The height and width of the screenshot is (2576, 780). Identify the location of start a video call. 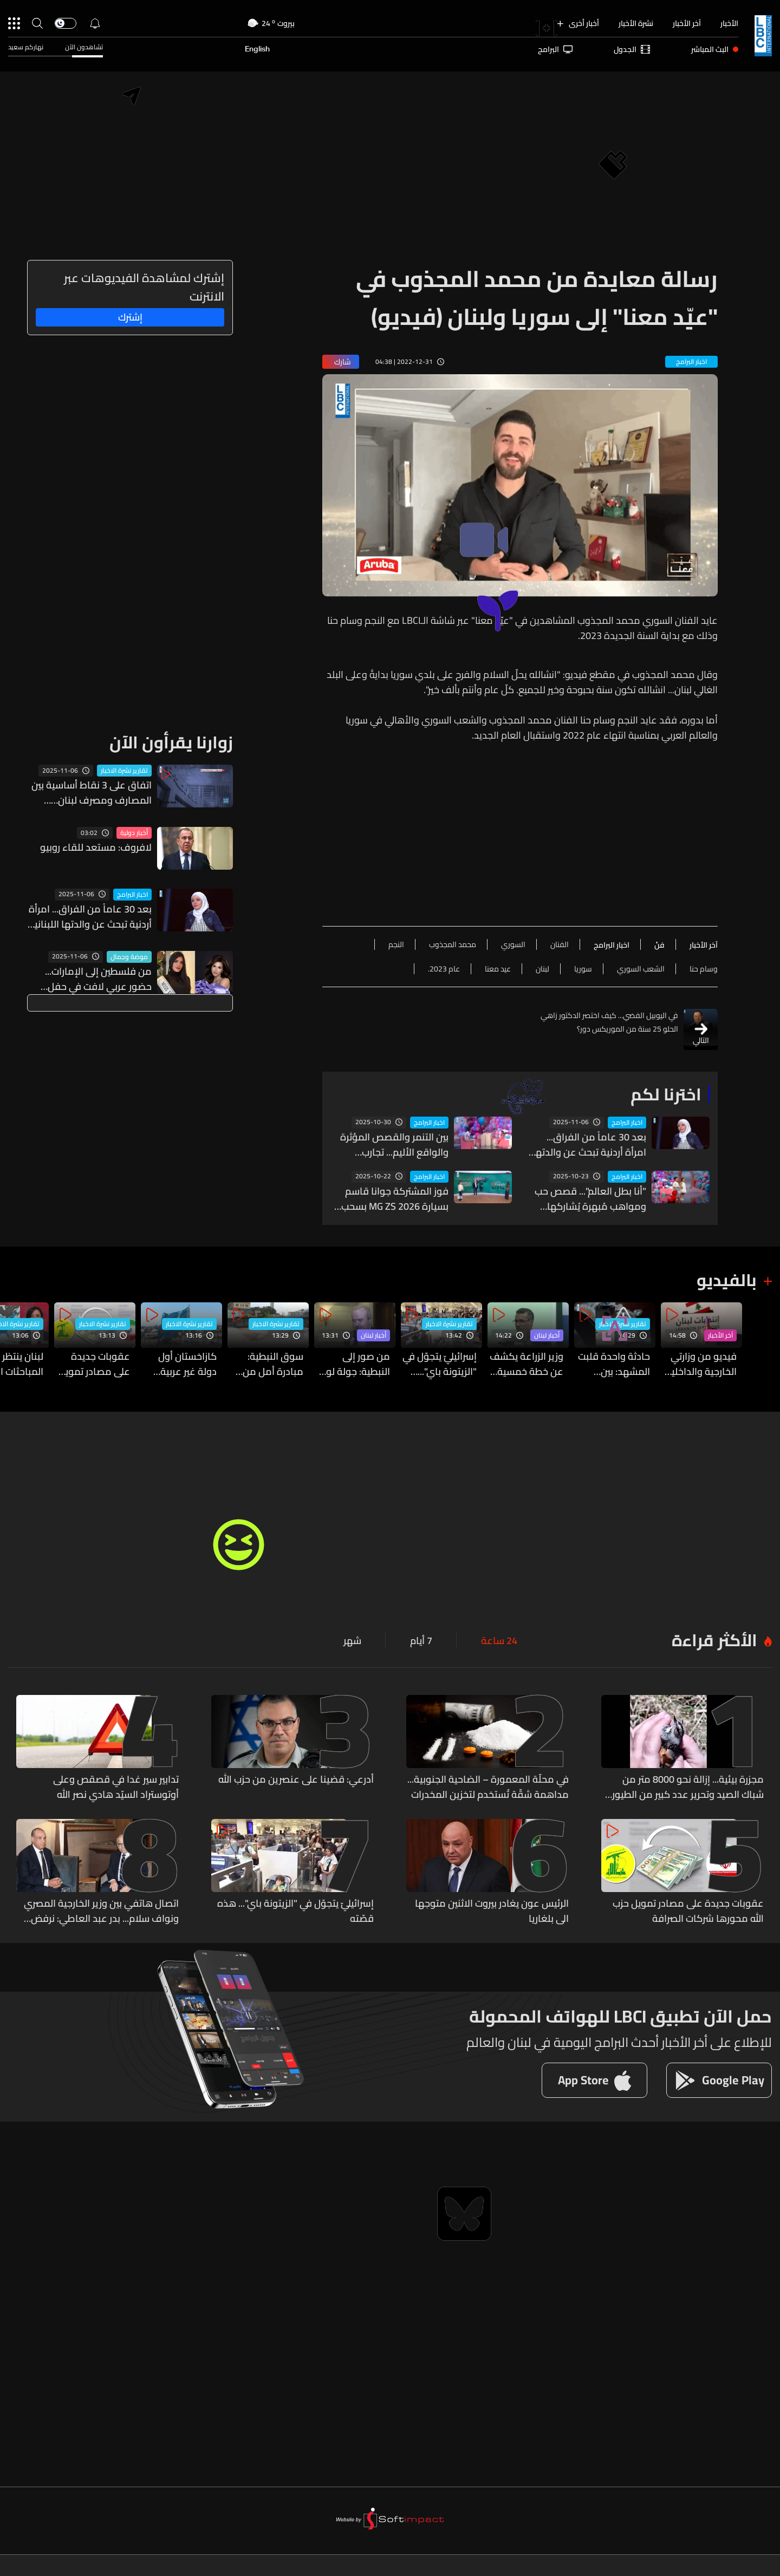
(483, 540).